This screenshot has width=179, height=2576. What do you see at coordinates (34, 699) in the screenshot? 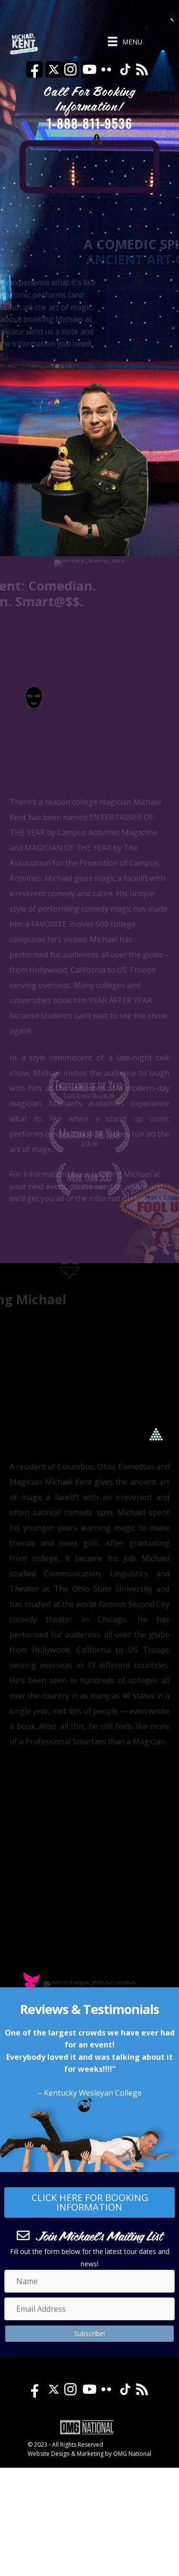
I see `select balaclava or ski mask headgear` at bounding box center [34, 699].